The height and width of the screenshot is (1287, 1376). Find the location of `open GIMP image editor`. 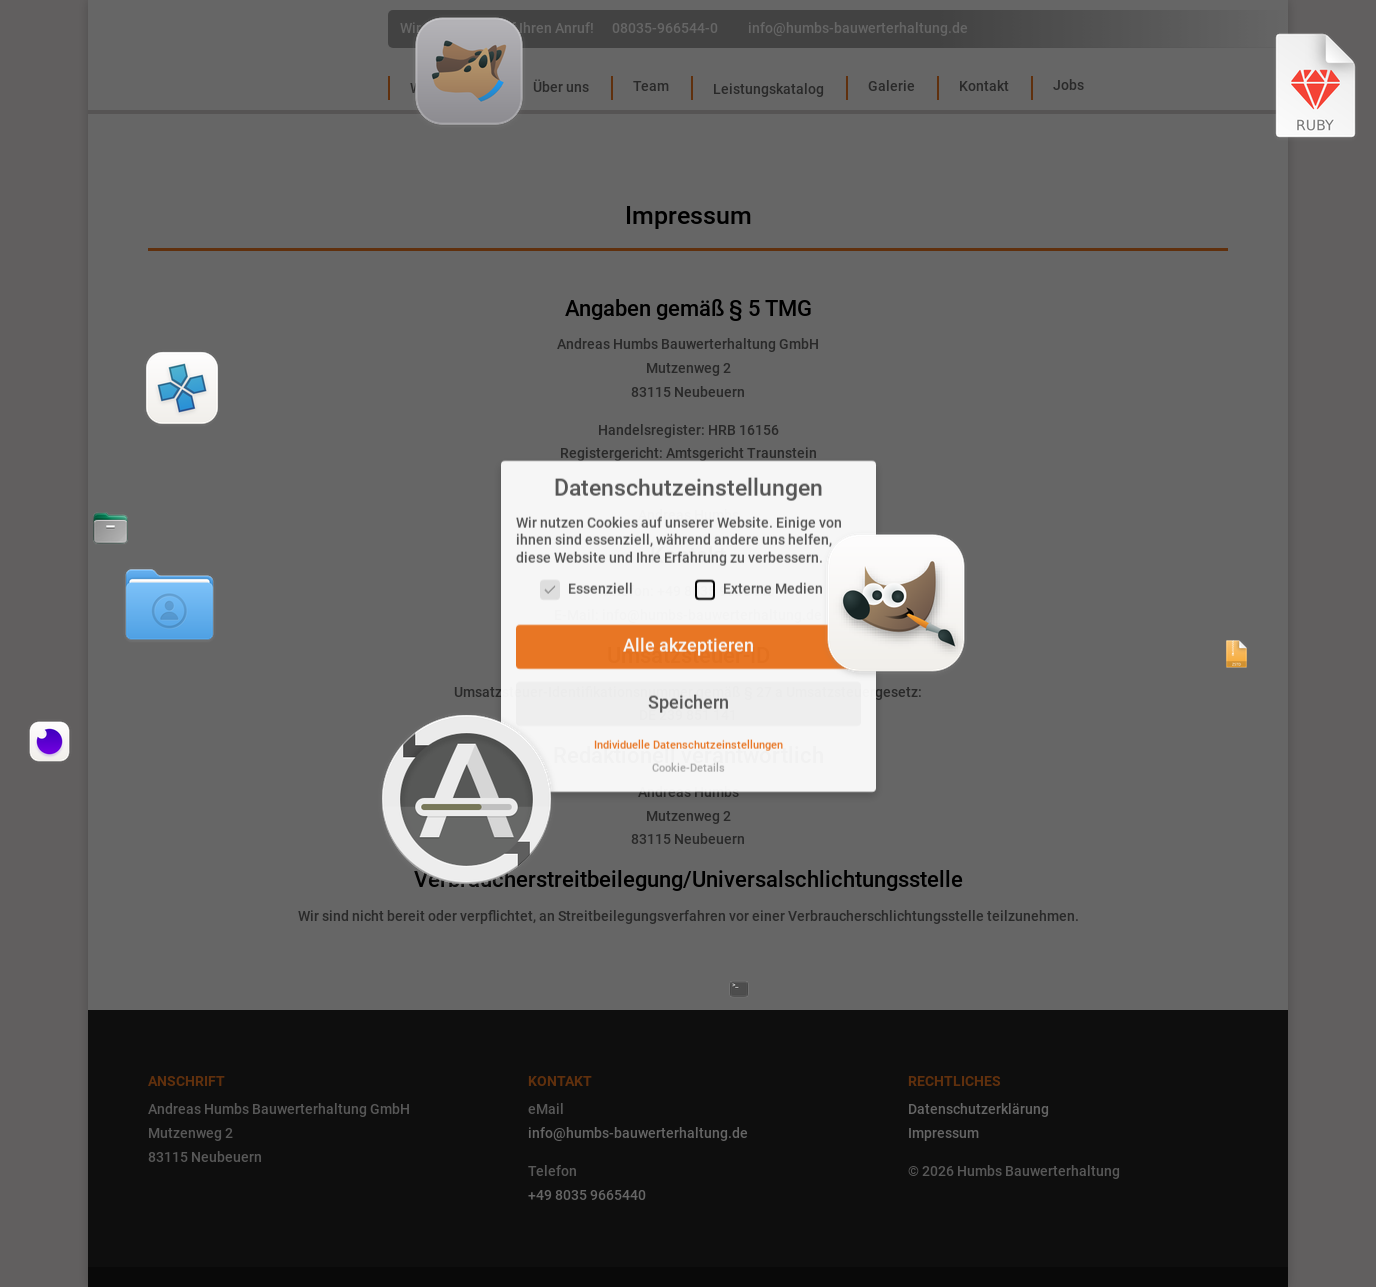

open GIMP image editor is located at coordinates (896, 603).